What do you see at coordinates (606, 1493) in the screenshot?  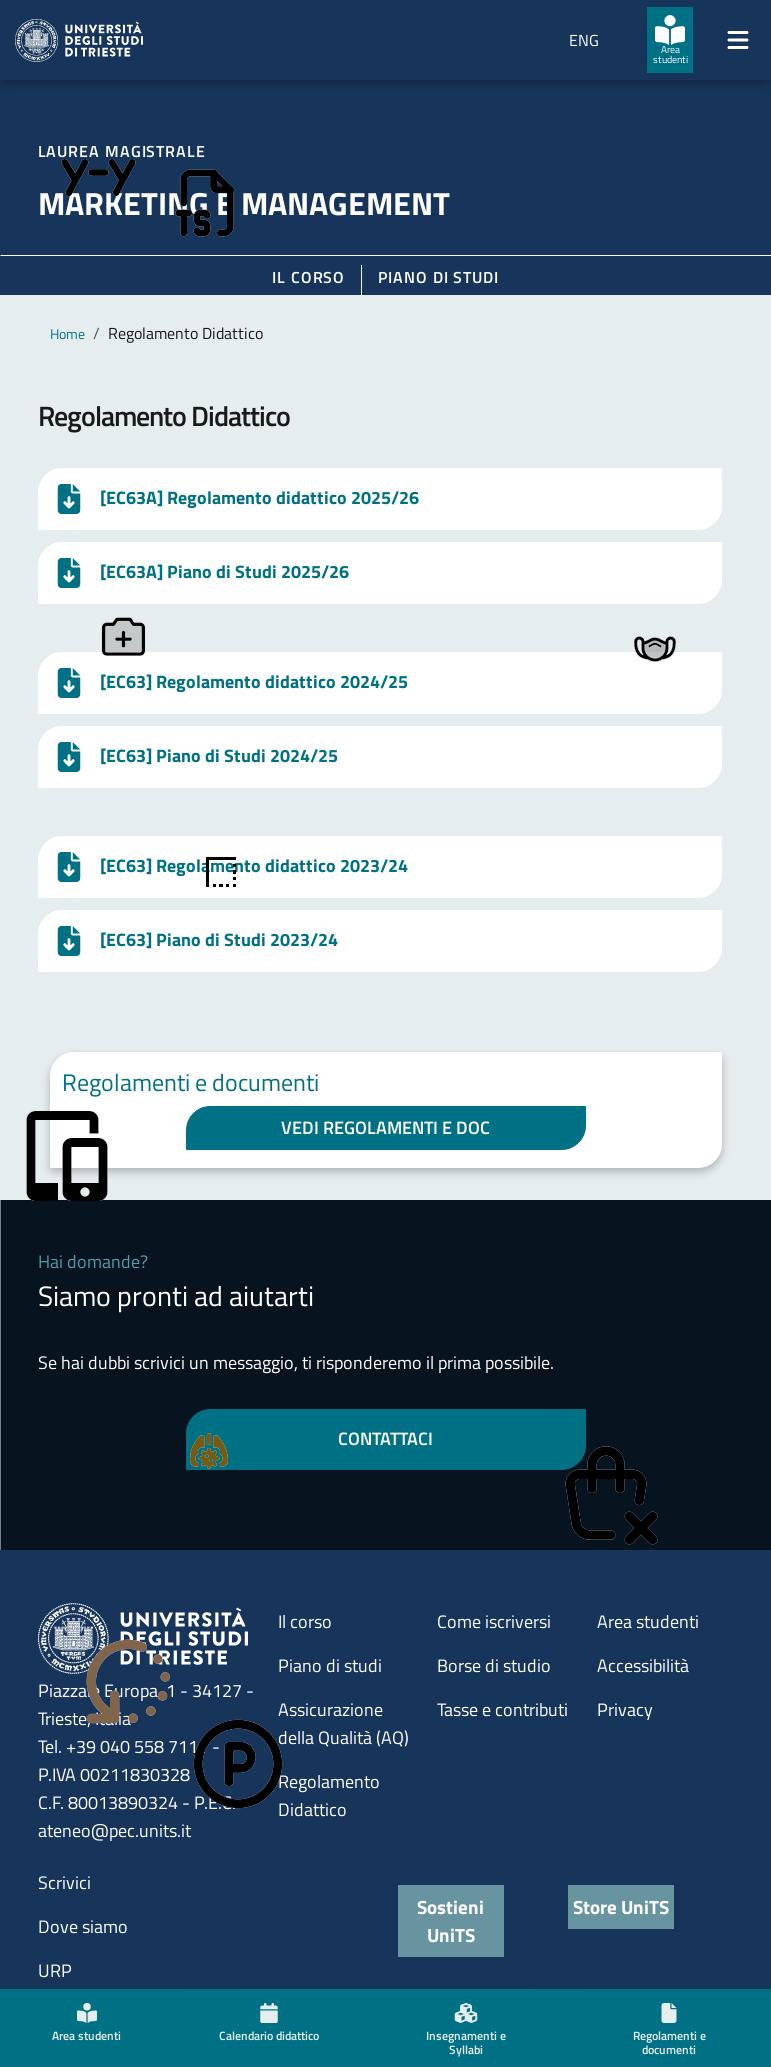 I see `remove item from shopping bag` at bounding box center [606, 1493].